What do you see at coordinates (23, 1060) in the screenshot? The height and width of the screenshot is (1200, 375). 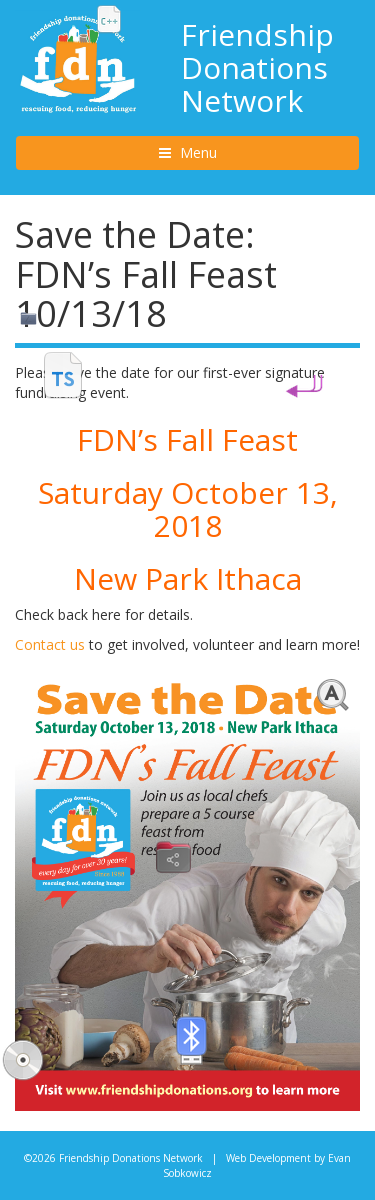 I see `access DVD or optical disc drive` at bounding box center [23, 1060].